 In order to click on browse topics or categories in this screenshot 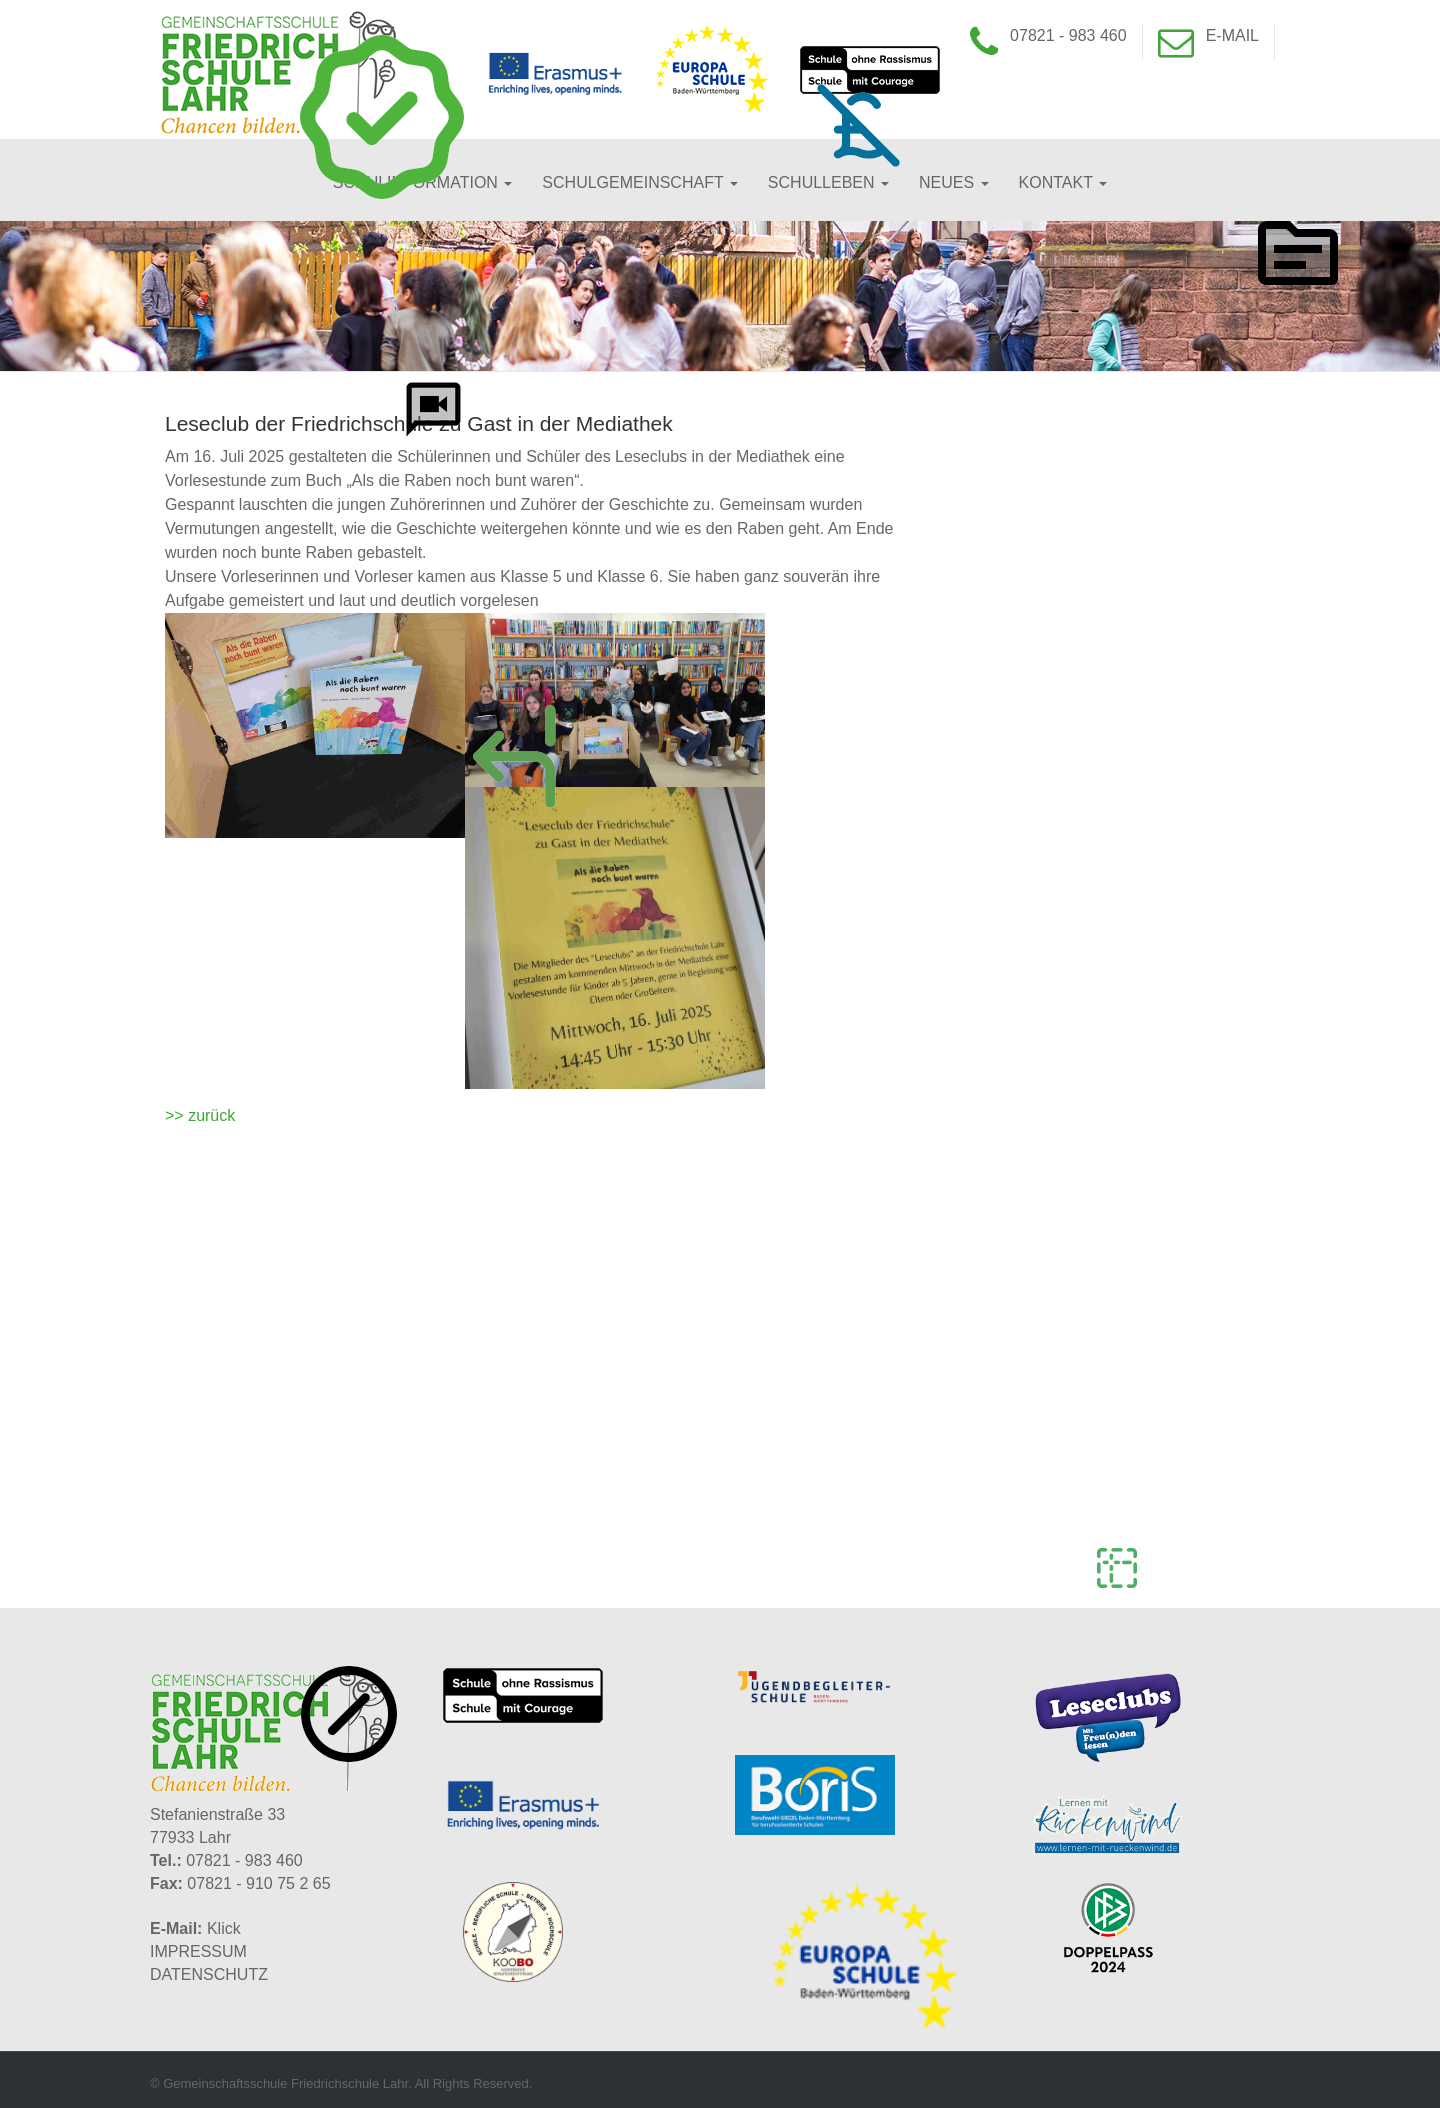, I will do `click(1298, 253)`.